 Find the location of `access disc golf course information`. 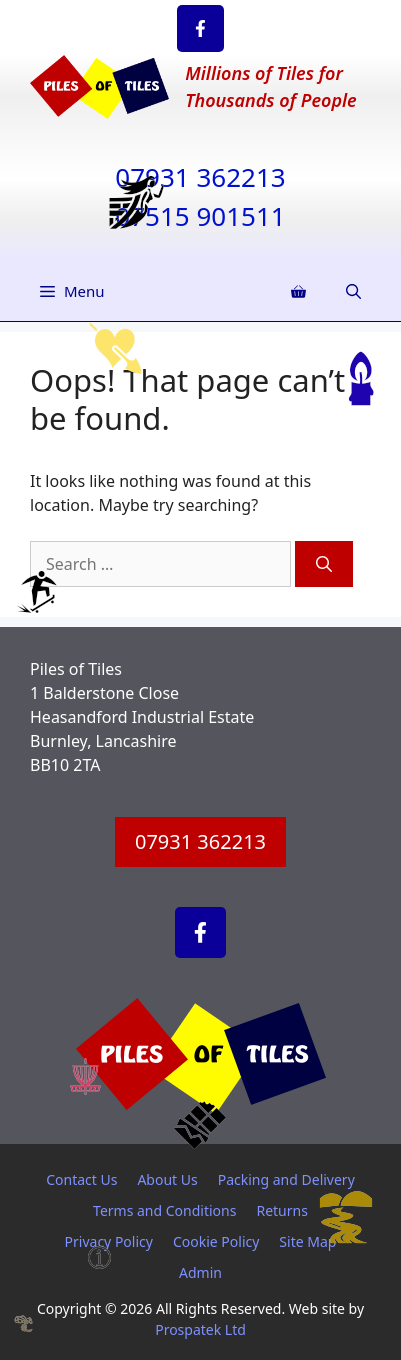

access disc golf course information is located at coordinates (85, 1076).